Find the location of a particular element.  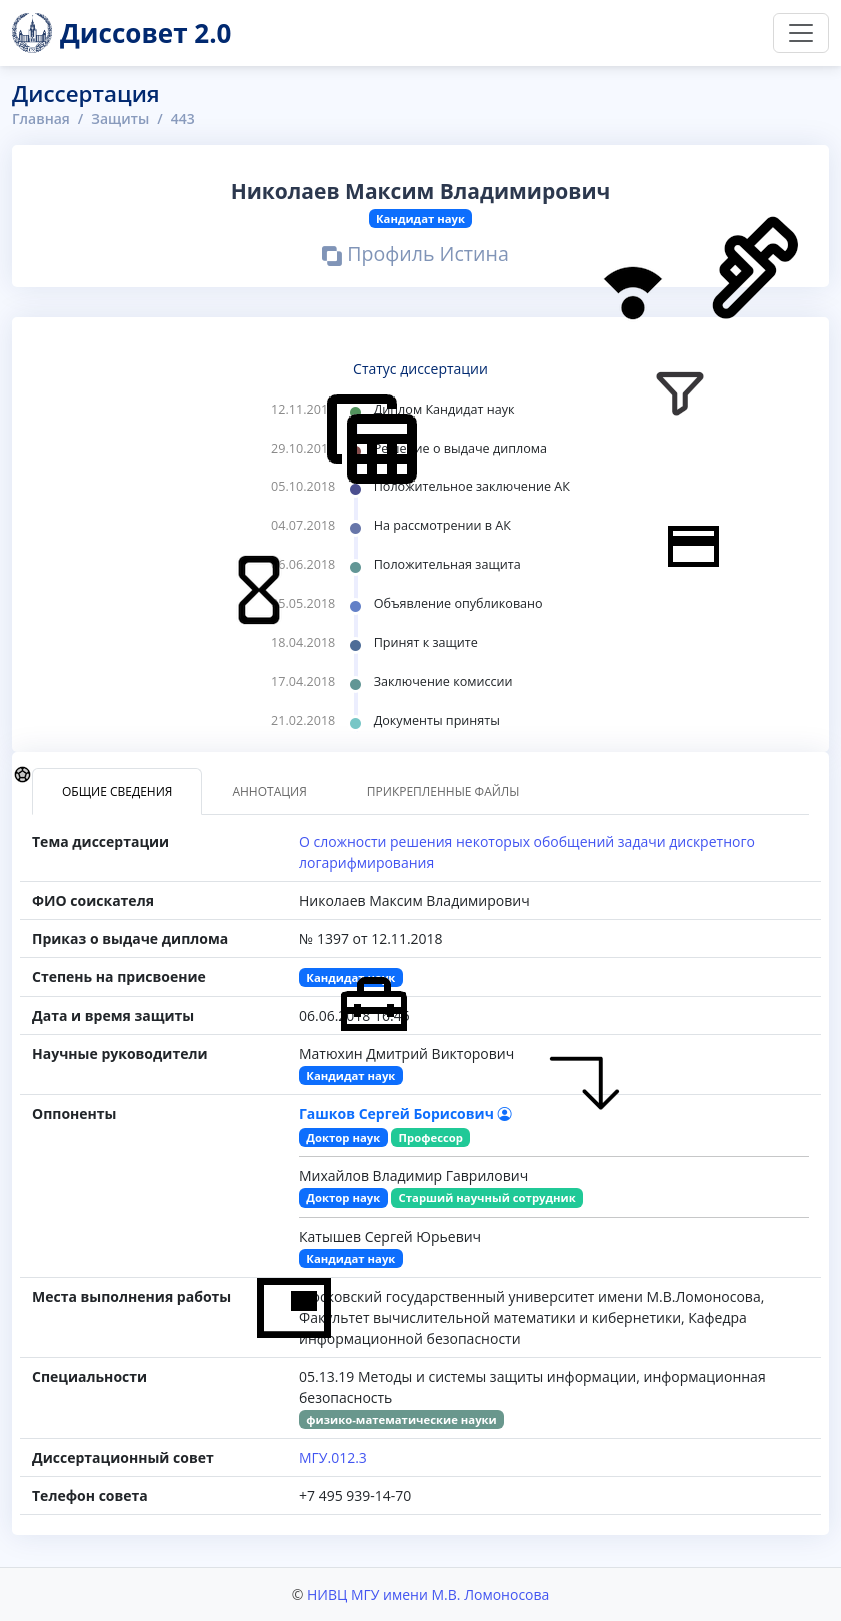

access soccer or football content is located at coordinates (22, 774).